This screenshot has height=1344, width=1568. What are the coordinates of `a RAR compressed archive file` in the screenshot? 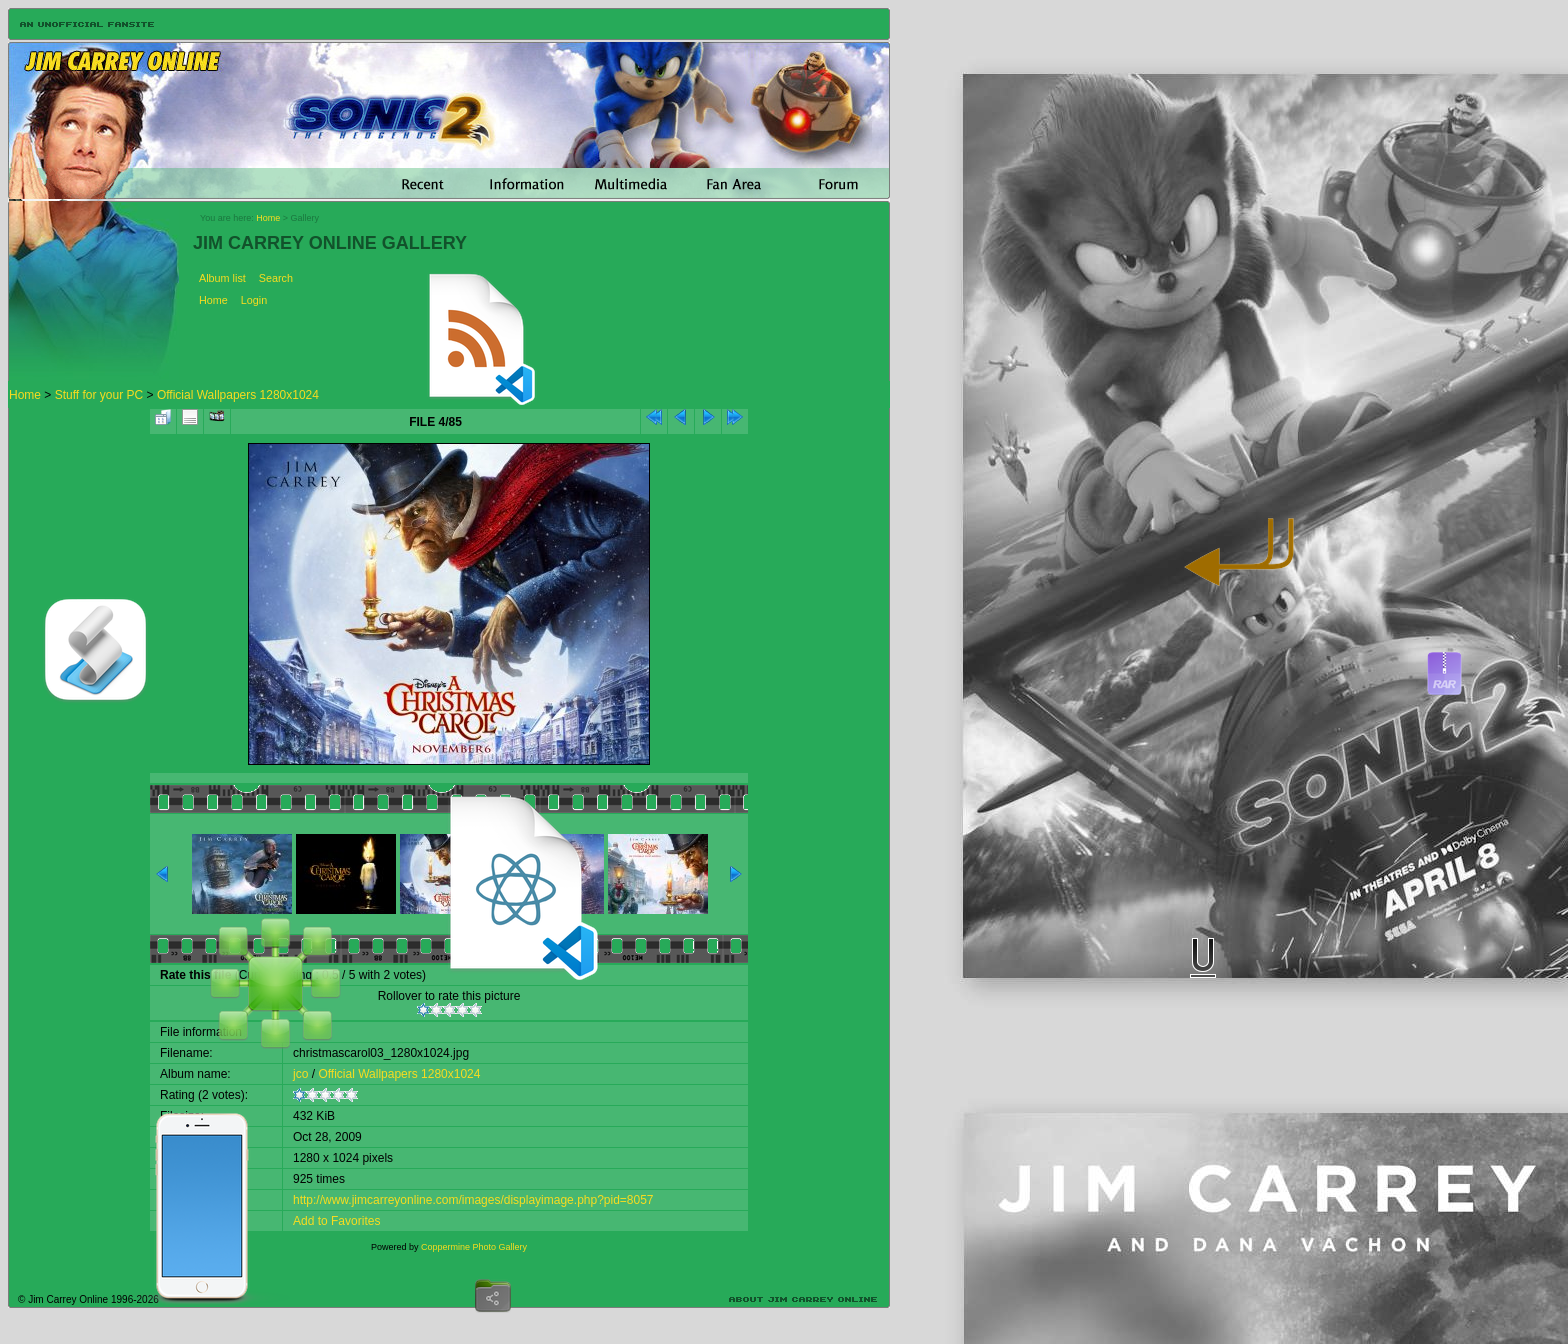 It's located at (1444, 673).